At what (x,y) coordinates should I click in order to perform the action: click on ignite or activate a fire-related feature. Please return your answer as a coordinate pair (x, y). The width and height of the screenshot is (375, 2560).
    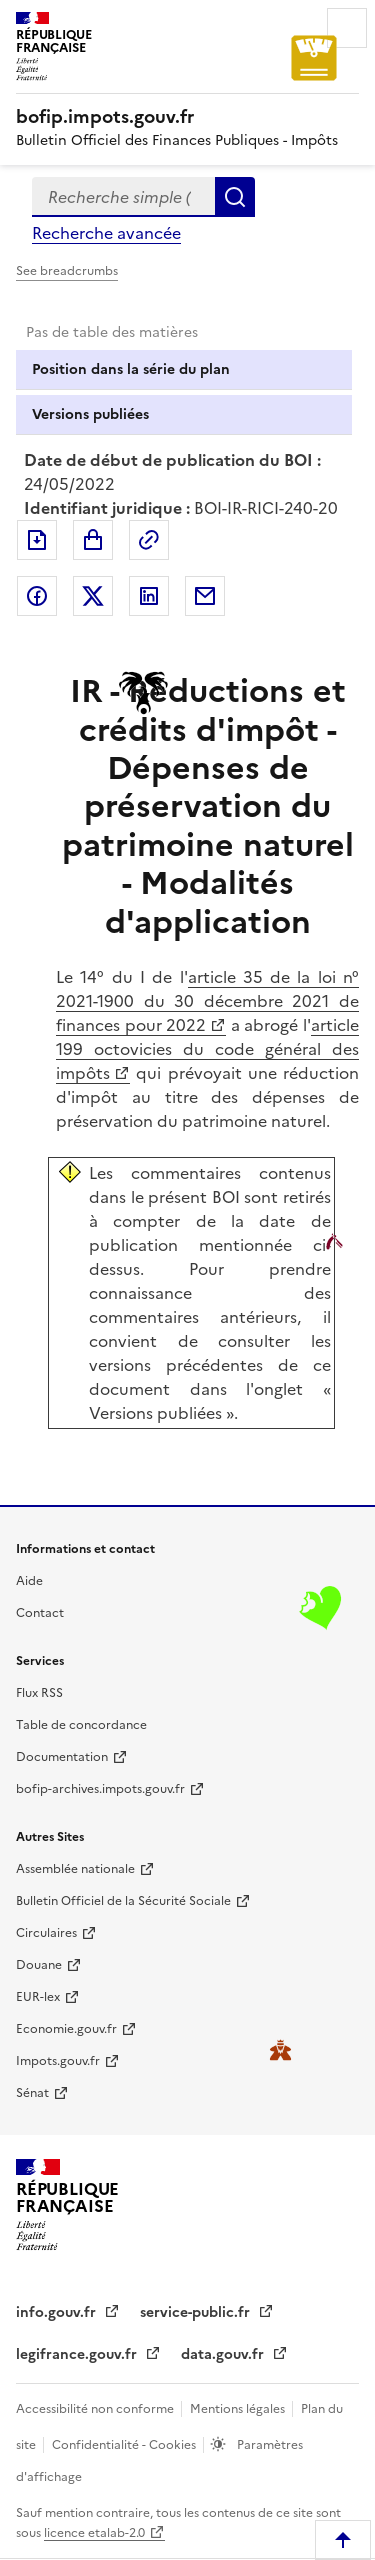
    Looking at the image, I should click on (143, 690).